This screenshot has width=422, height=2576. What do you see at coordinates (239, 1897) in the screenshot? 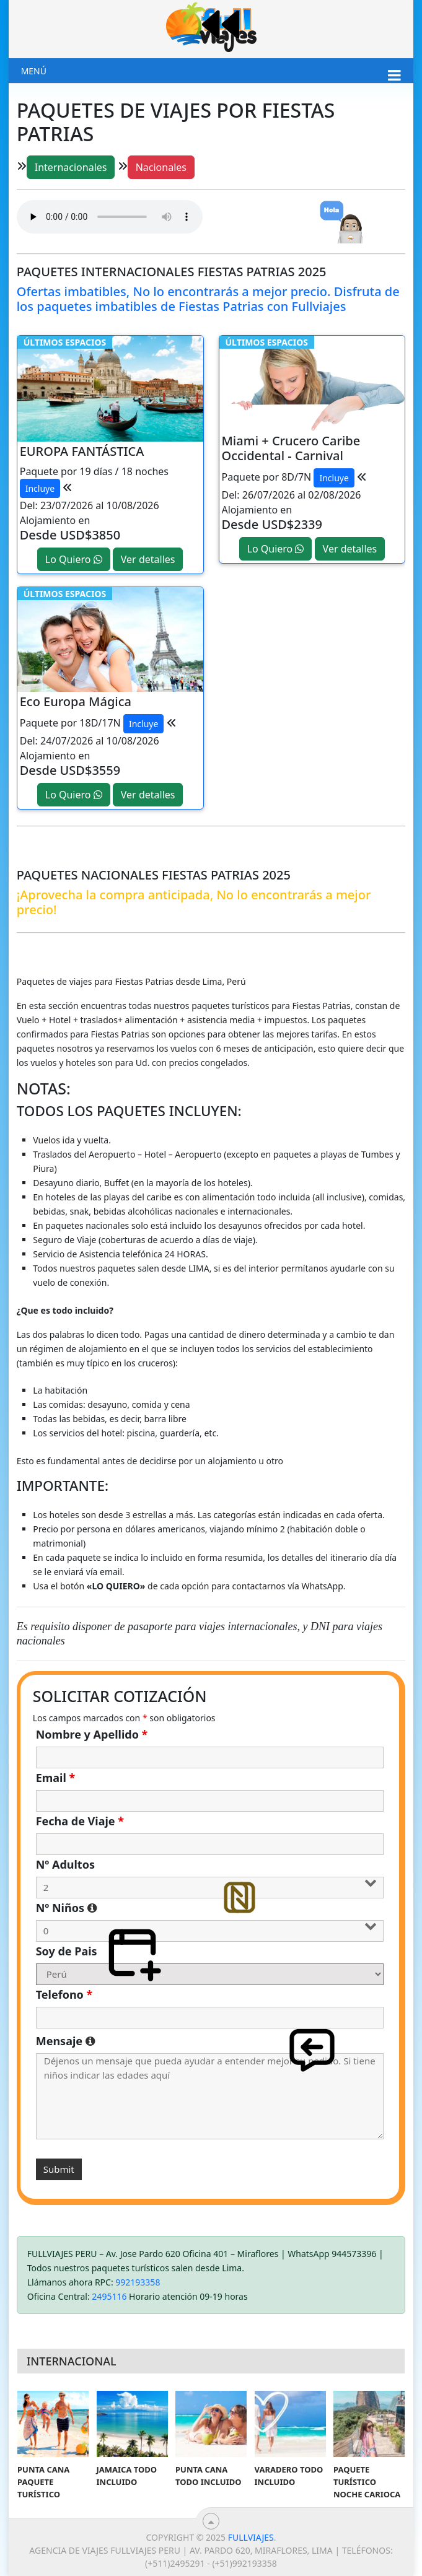
I see `tap to enable NFC for contactless payments` at bounding box center [239, 1897].